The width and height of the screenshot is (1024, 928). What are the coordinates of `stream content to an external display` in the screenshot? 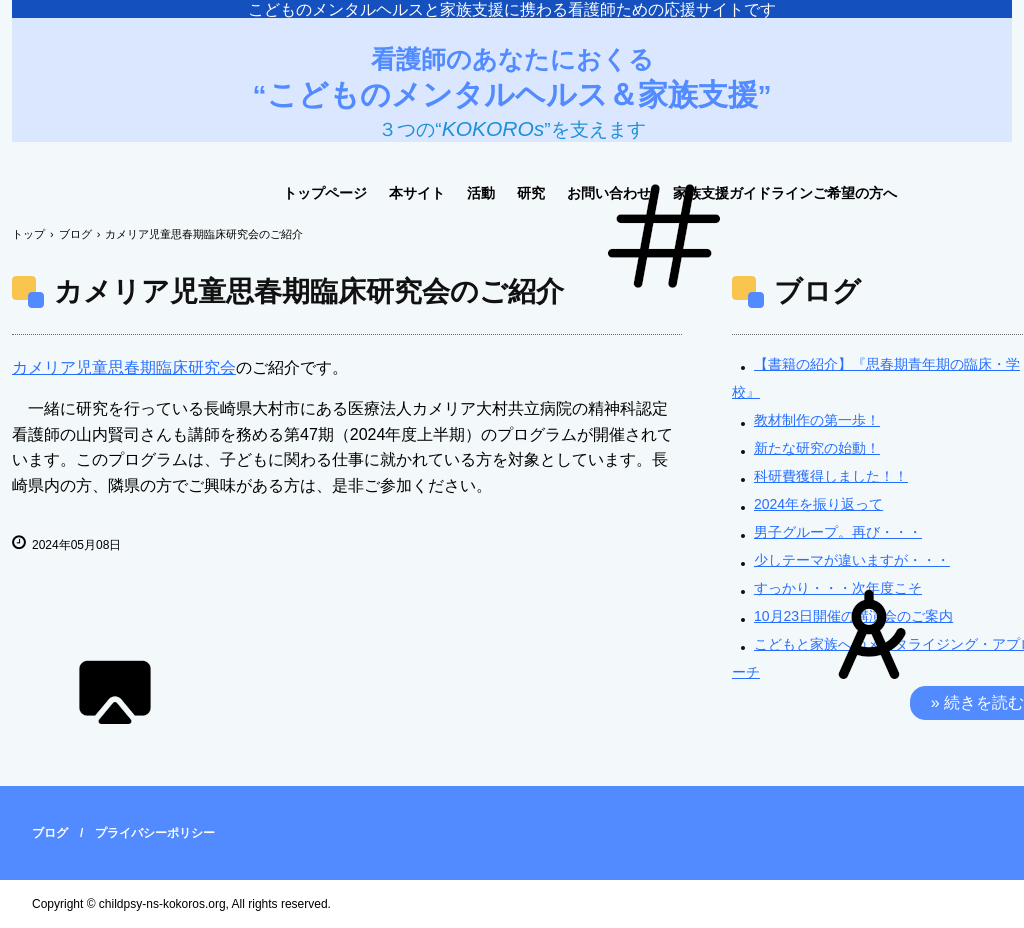 It's located at (115, 691).